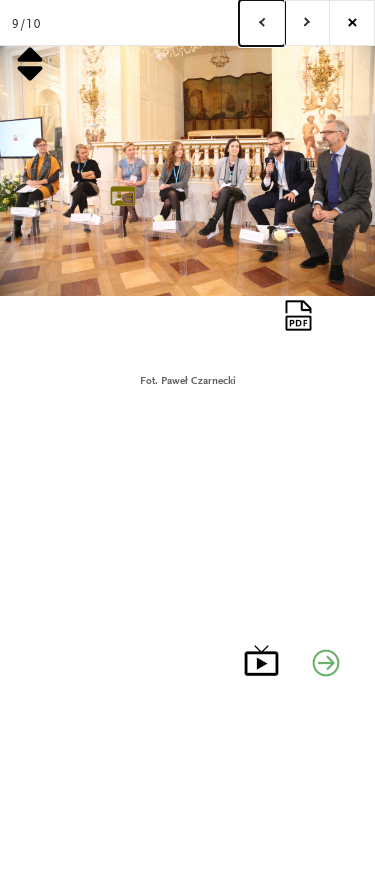 The height and width of the screenshot is (875, 375). Describe the element at coordinates (261, 660) in the screenshot. I see `watch live television or streaming content` at that location.